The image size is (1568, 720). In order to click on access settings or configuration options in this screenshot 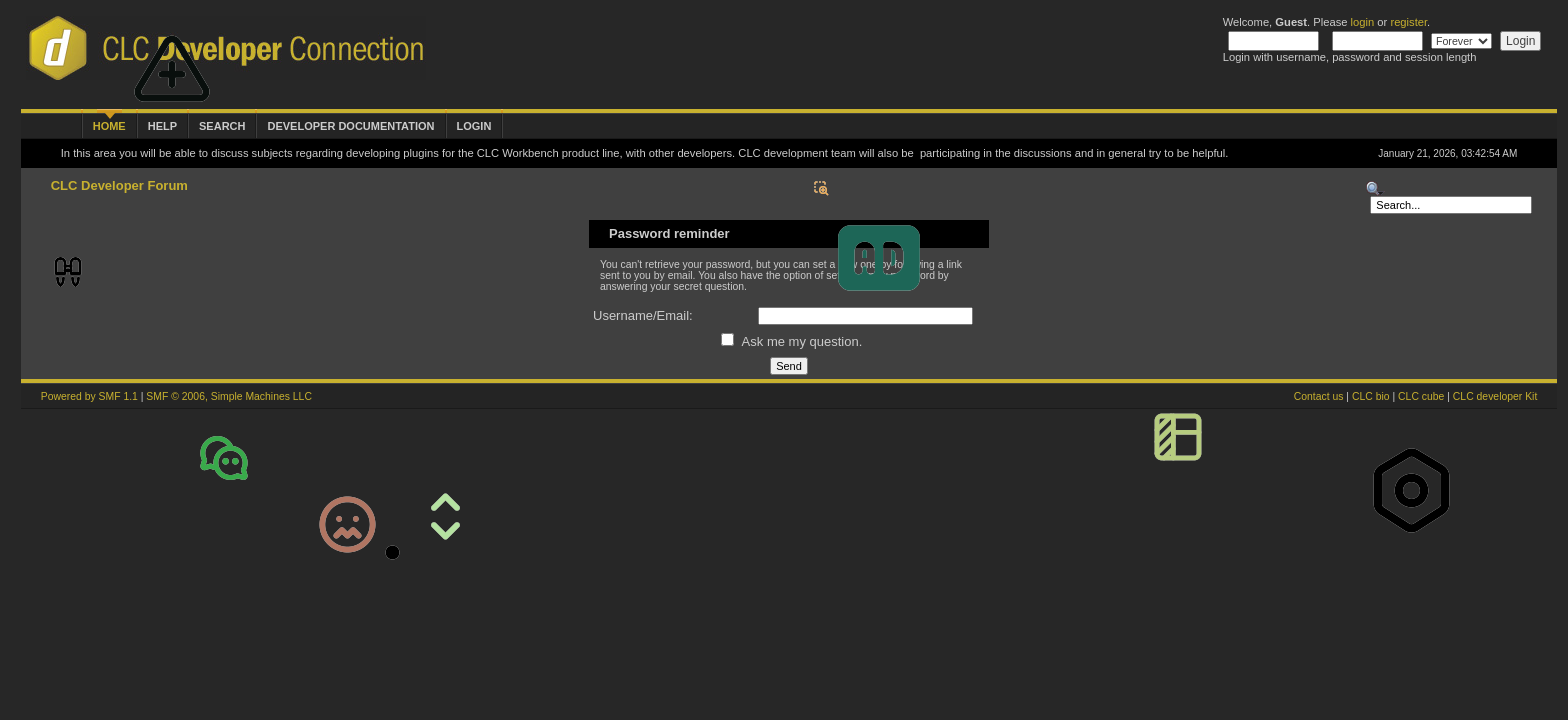, I will do `click(1411, 490)`.